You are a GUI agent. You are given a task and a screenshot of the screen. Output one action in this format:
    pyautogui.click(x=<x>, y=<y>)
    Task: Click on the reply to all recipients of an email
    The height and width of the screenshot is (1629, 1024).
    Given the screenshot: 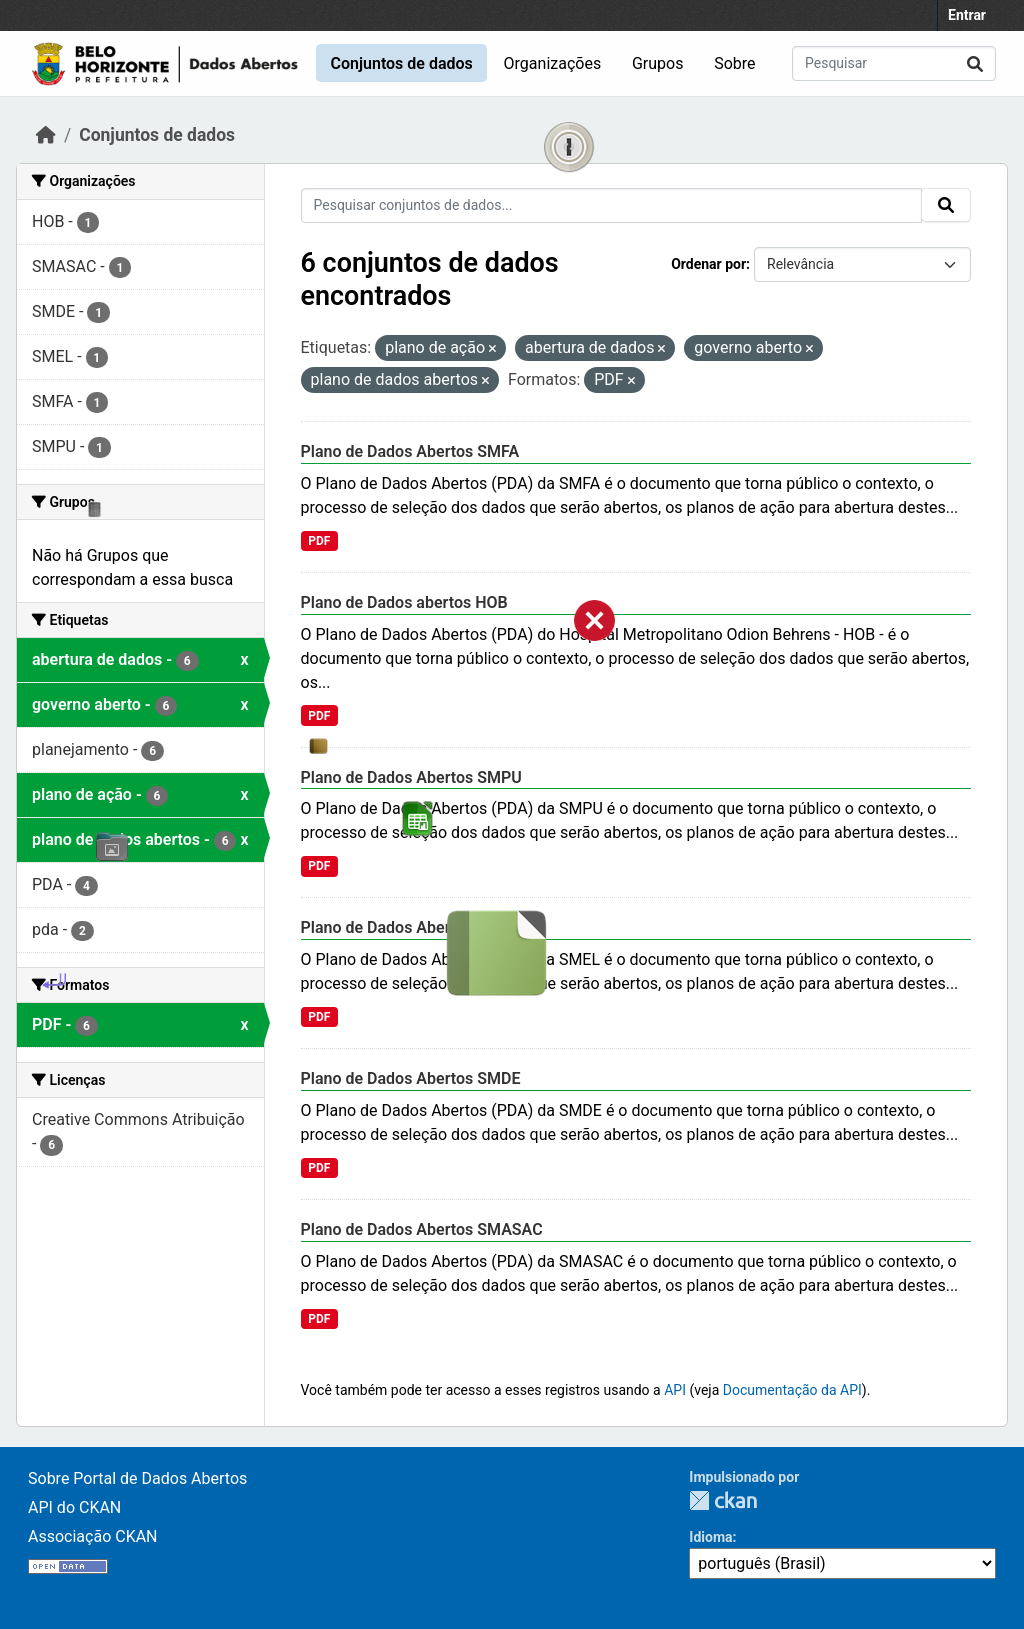 What is the action you would take?
    pyautogui.click(x=53, y=979)
    